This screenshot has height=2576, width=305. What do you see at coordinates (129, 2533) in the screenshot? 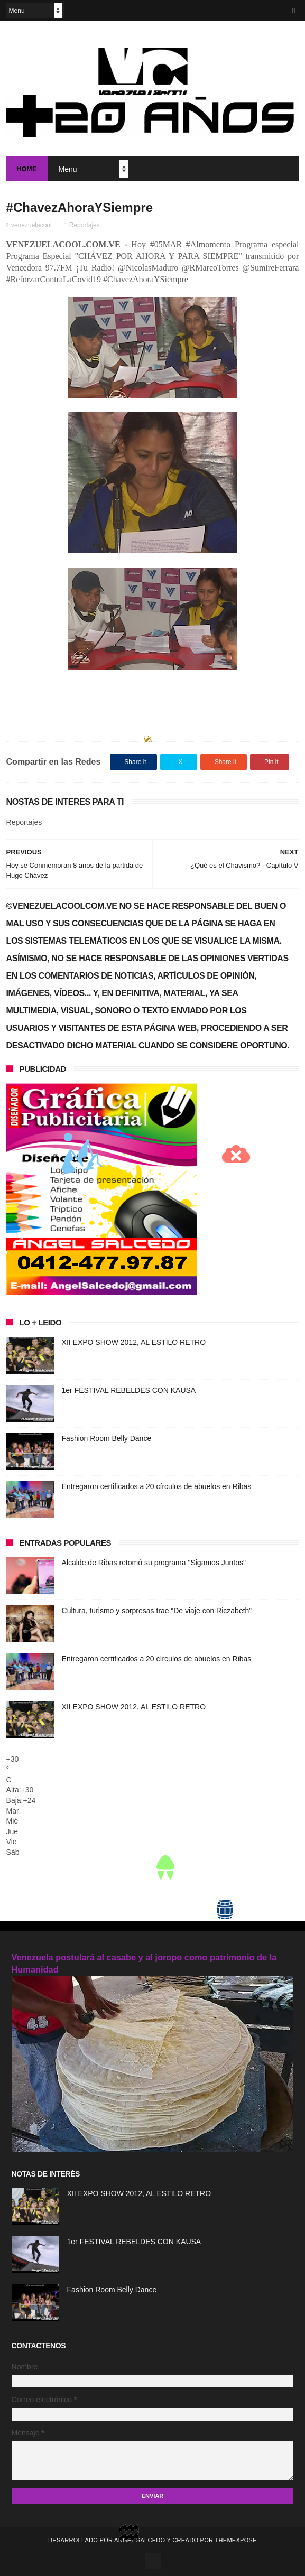
I see `aquarius zodiac sign indicator` at bounding box center [129, 2533].